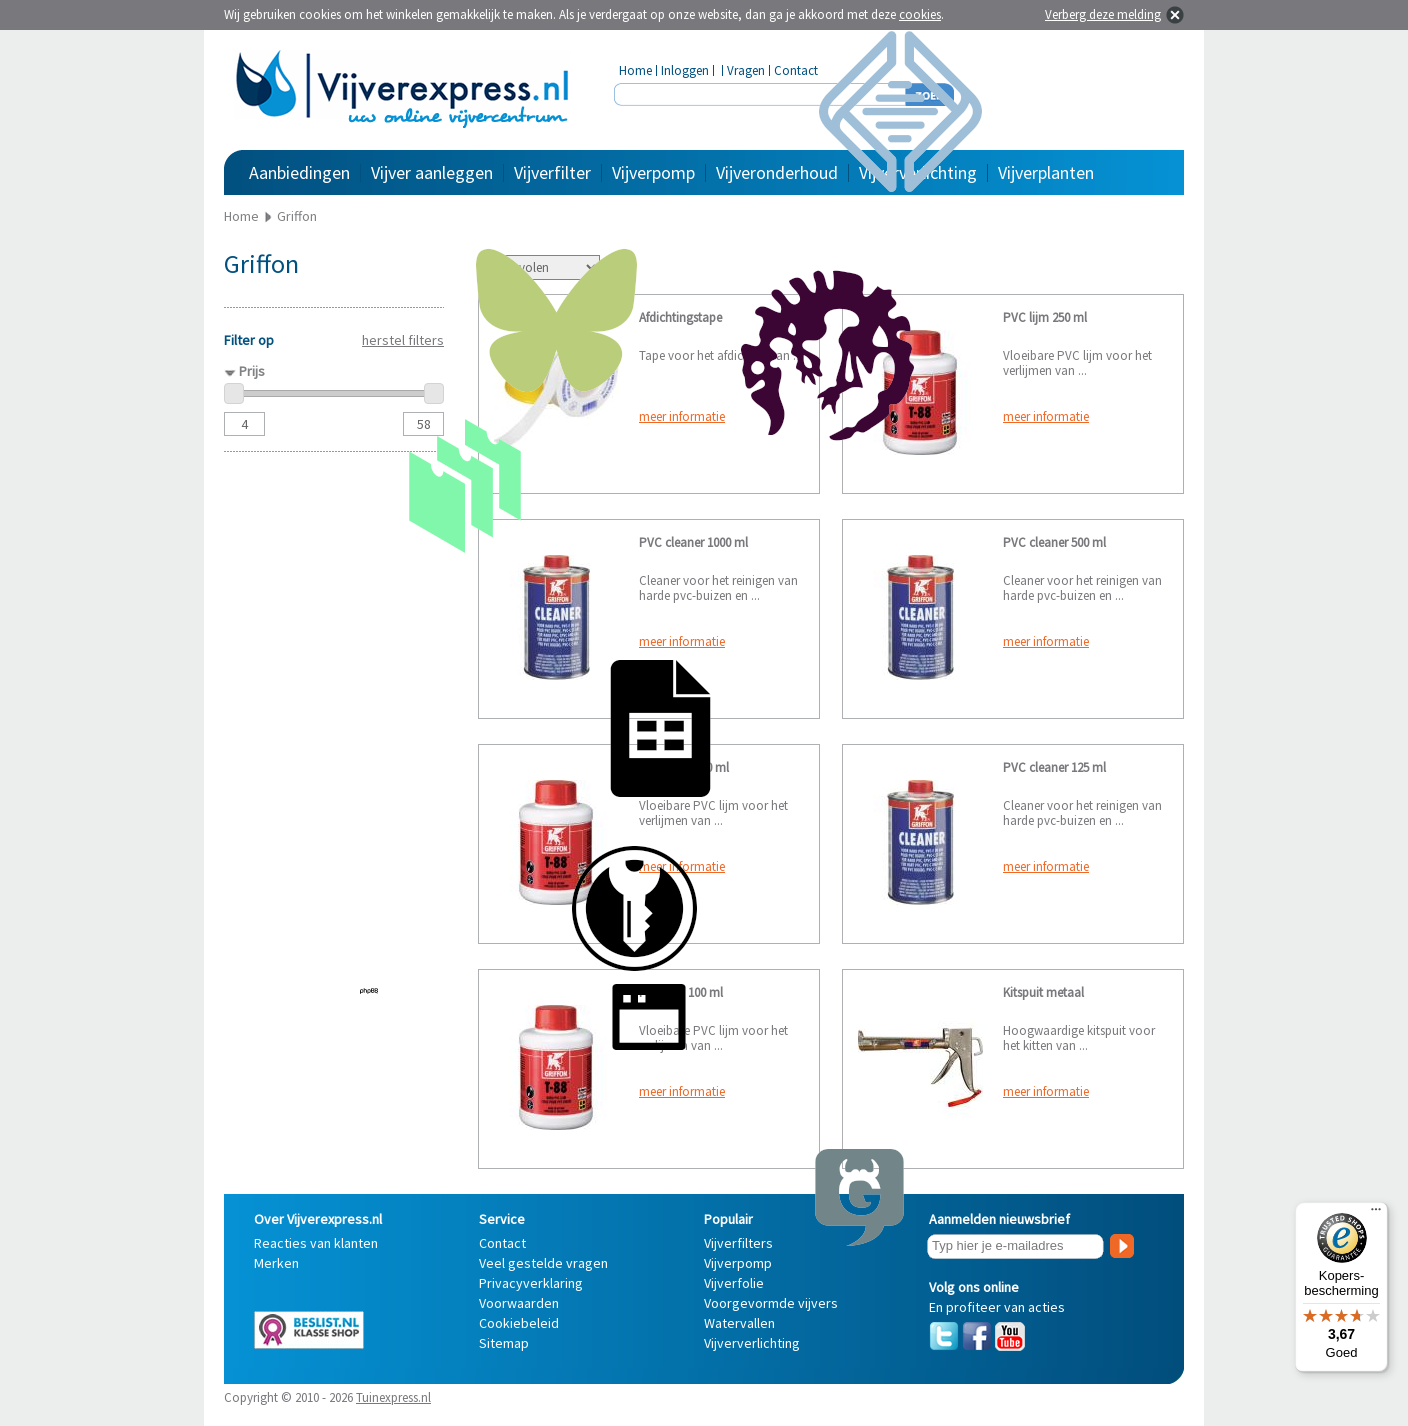 The image size is (1408, 1426). Describe the element at coordinates (827, 355) in the screenshot. I see `paradox interactive company logo` at that location.